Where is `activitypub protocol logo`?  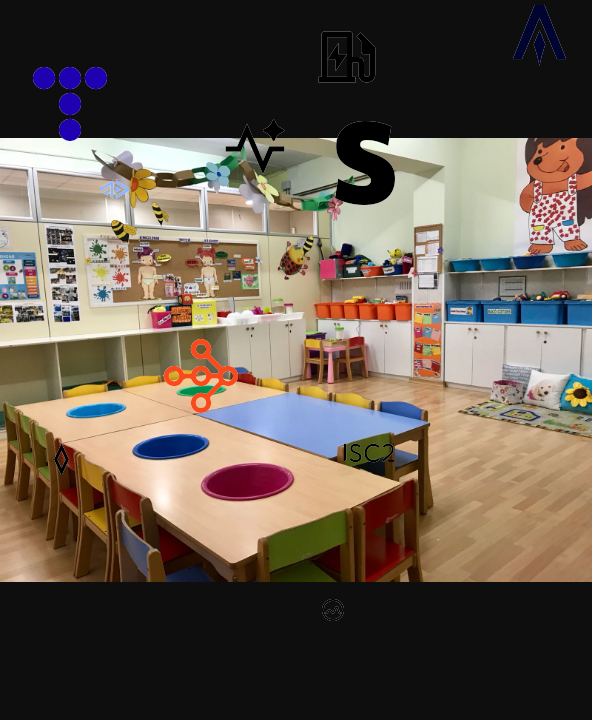
activitypub protocol logo is located at coordinates (114, 189).